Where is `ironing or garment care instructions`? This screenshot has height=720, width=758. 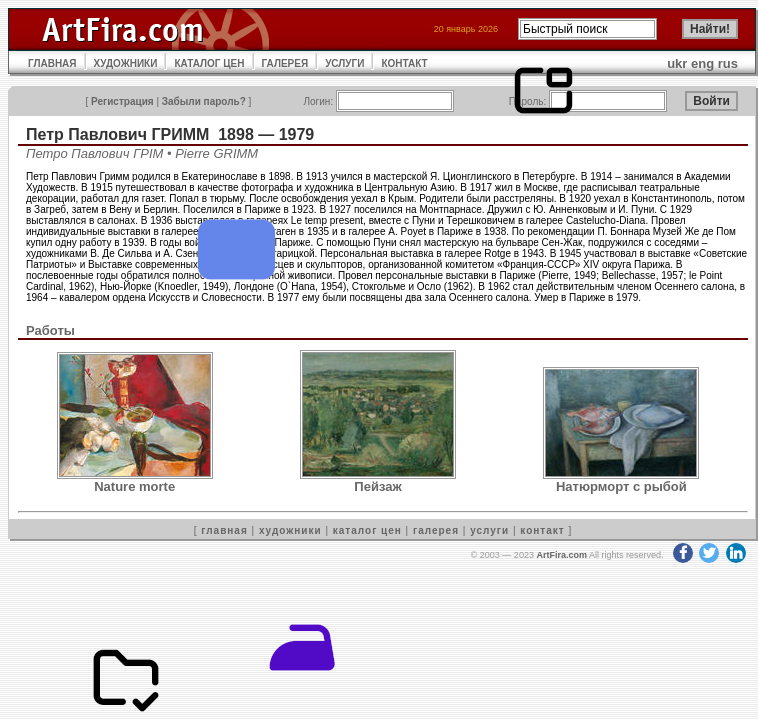
ironing or garment care instructions is located at coordinates (302, 647).